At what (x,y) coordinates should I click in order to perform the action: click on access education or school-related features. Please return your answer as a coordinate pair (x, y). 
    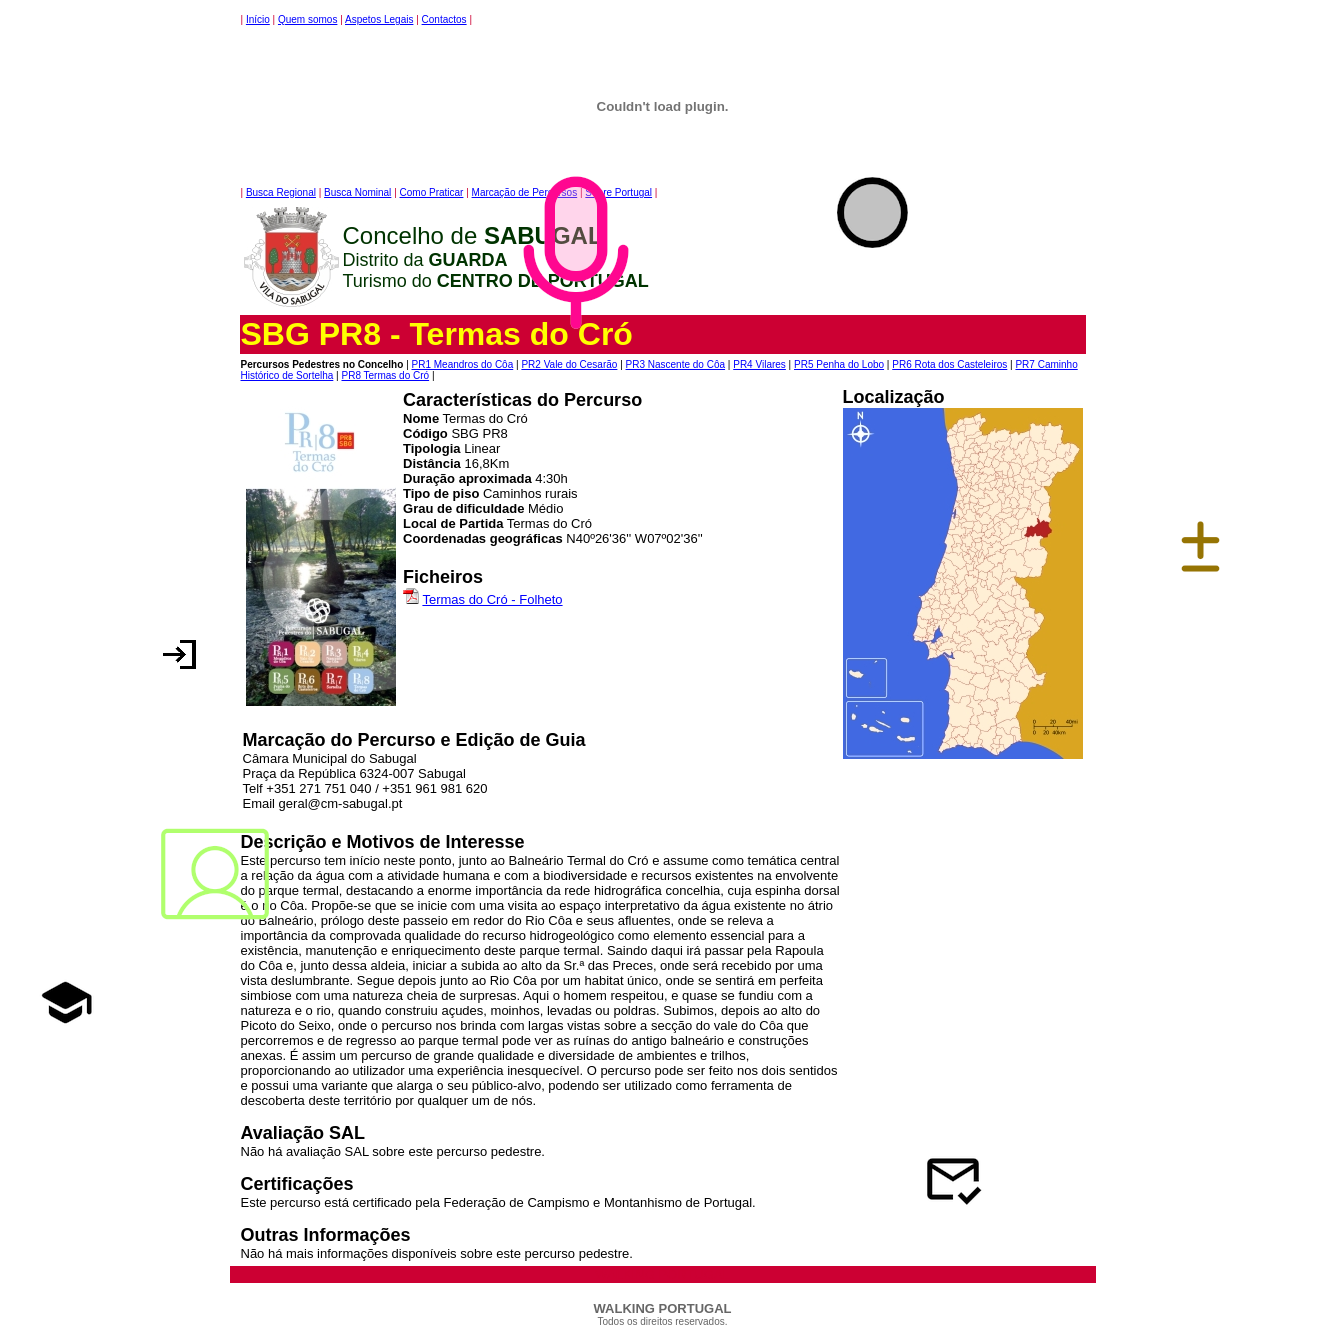
    Looking at the image, I should click on (65, 1002).